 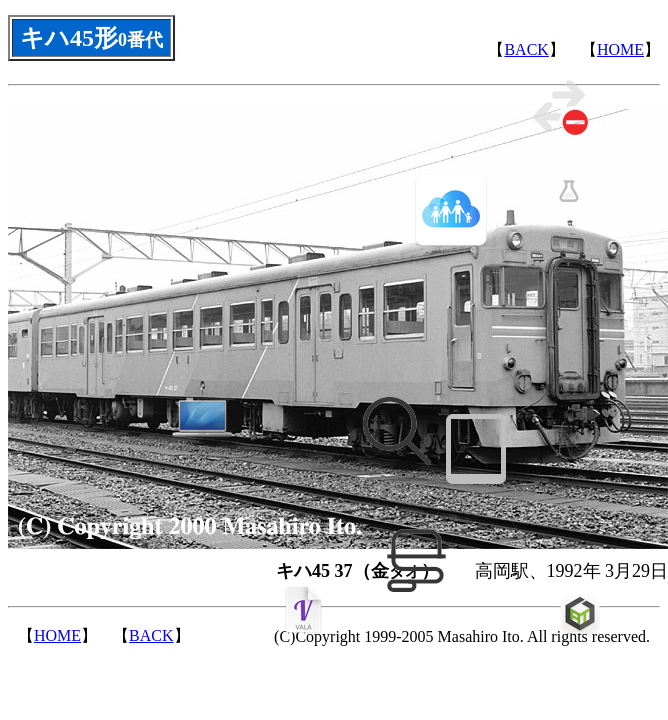 I want to click on connect to a USB dock or hub, so click(x=416, y=558).